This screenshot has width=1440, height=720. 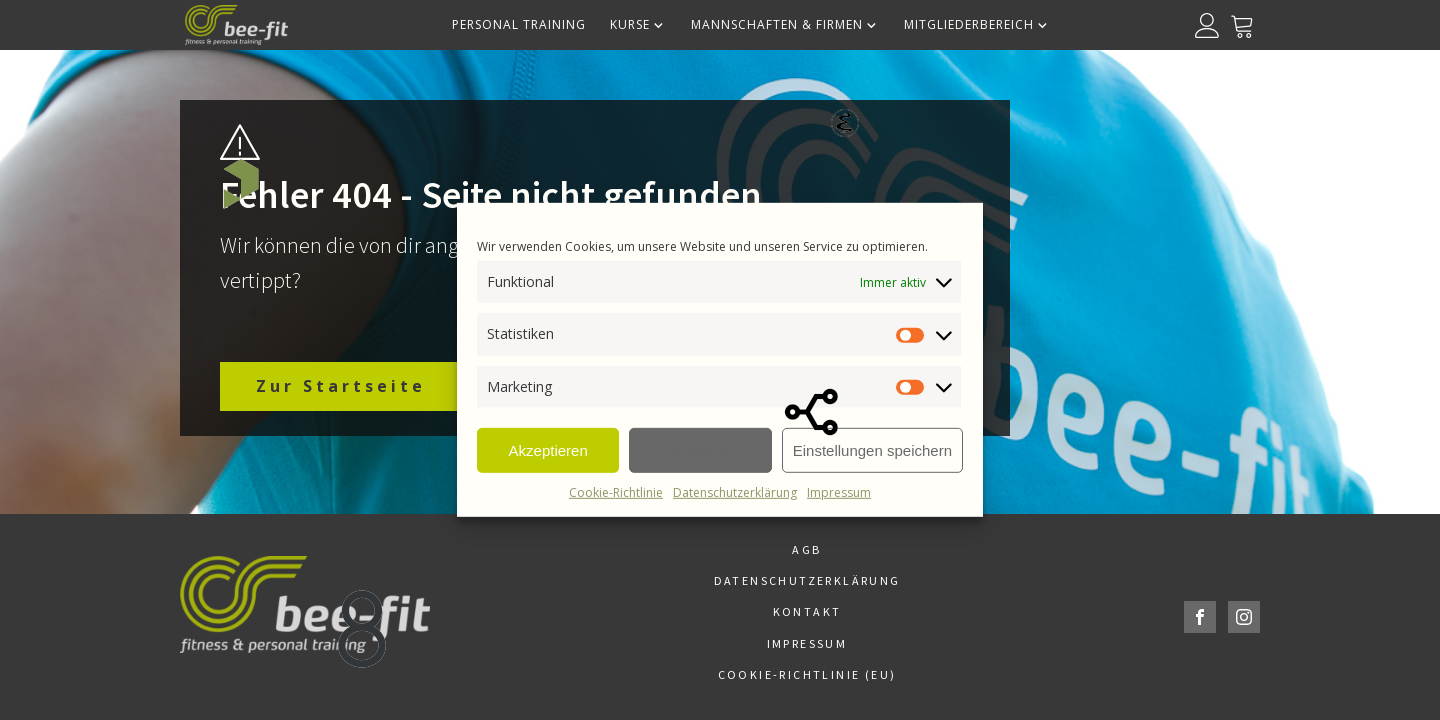 What do you see at coordinates (812, 412) in the screenshot?
I see `view your StackShare profile` at bounding box center [812, 412].